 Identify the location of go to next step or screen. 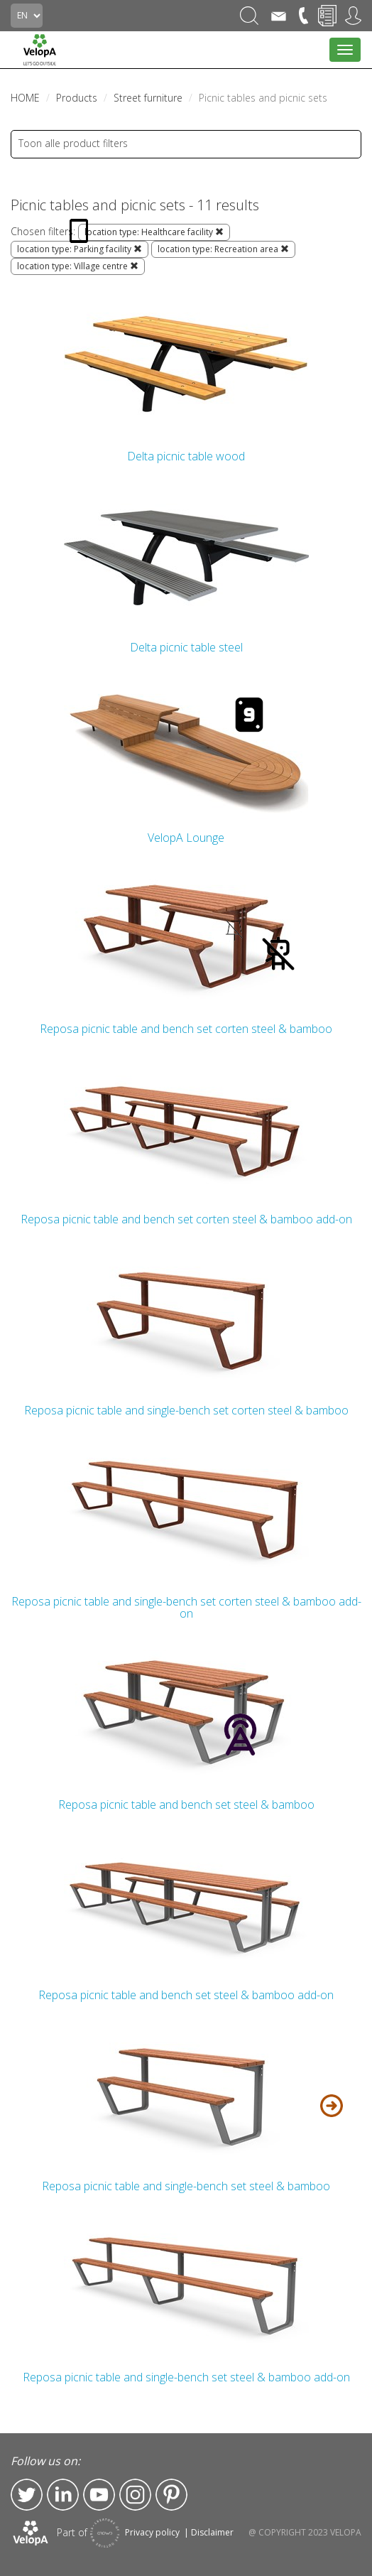
(332, 2106).